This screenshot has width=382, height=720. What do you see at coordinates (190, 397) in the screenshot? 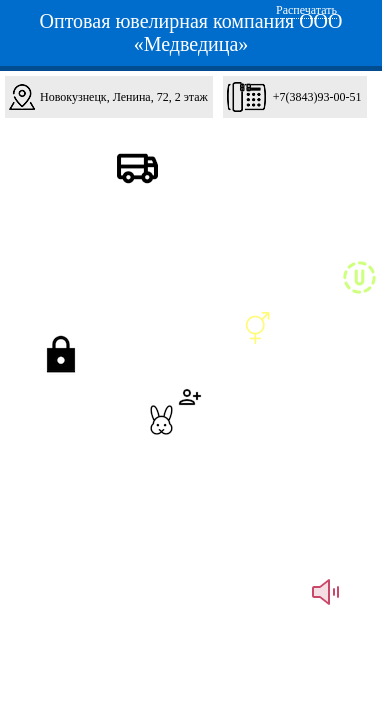
I see `add a new contact` at bounding box center [190, 397].